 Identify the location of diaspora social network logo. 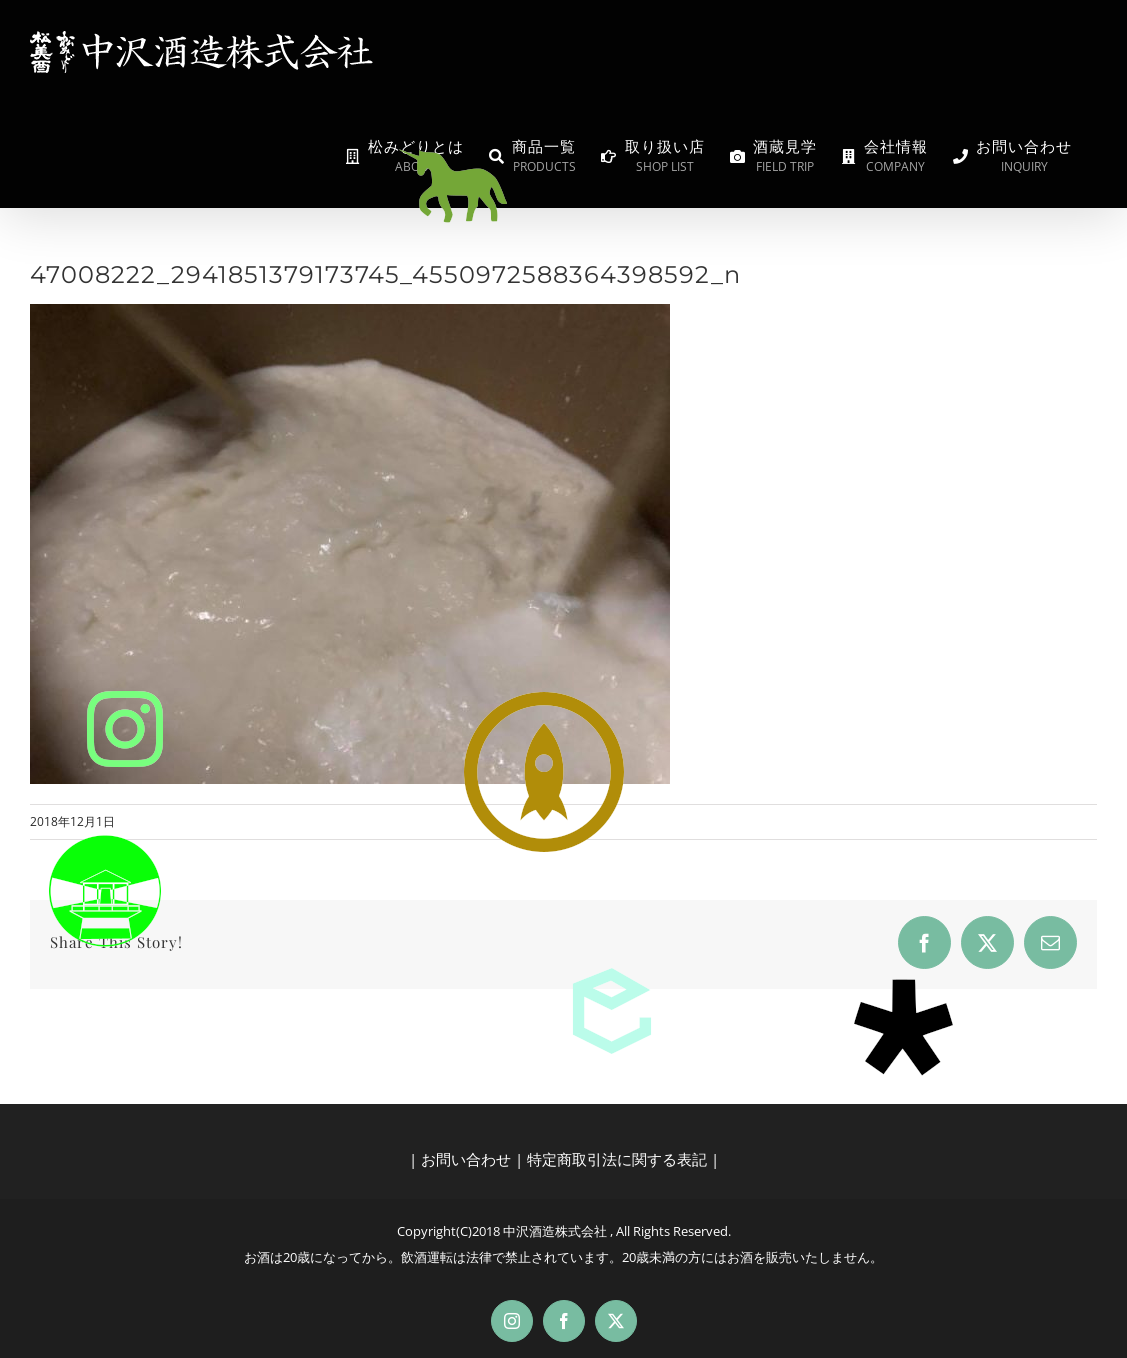
(903, 1027).